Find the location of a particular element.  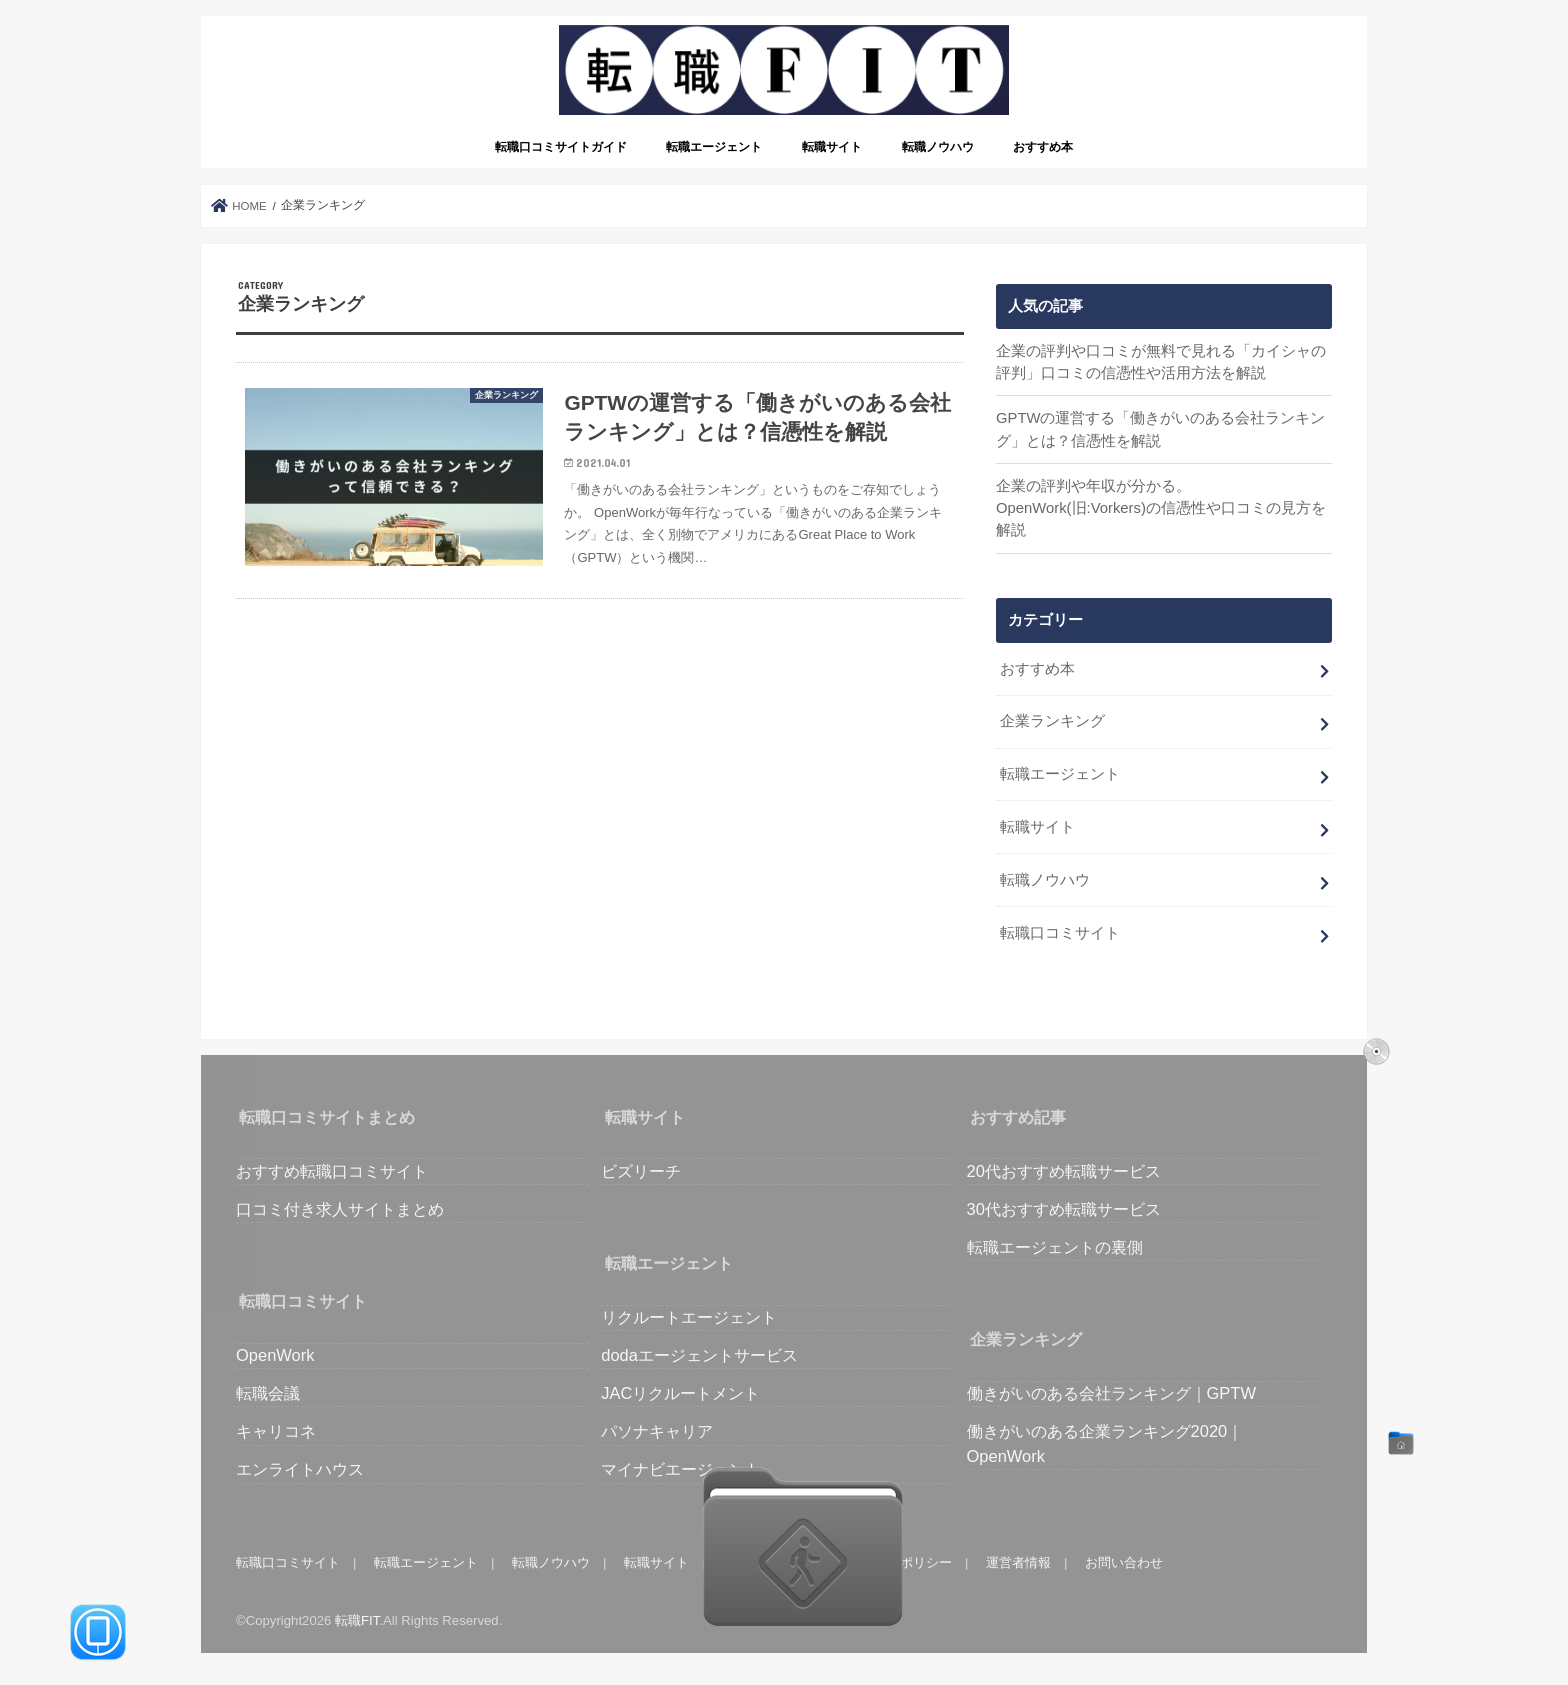

access your home folder is located at coordinates (1401, 1443).